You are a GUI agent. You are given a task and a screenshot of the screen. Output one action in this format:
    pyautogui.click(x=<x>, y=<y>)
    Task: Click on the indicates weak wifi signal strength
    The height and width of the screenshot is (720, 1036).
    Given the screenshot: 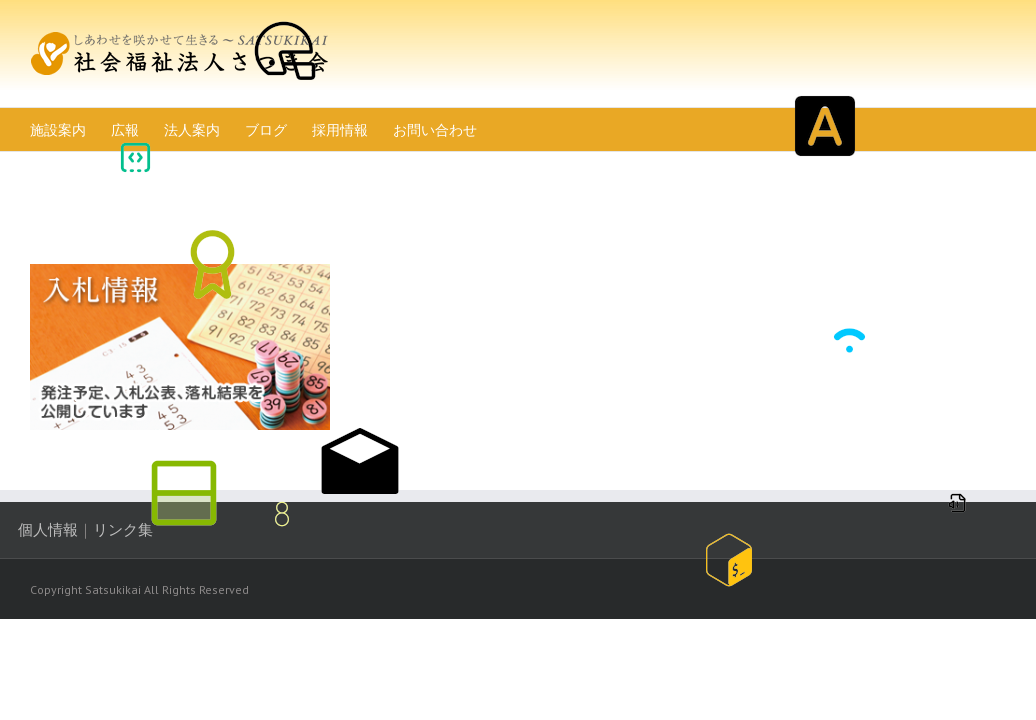 What is the action you would take?
    pyautogui.click(x=849, y=321)
    